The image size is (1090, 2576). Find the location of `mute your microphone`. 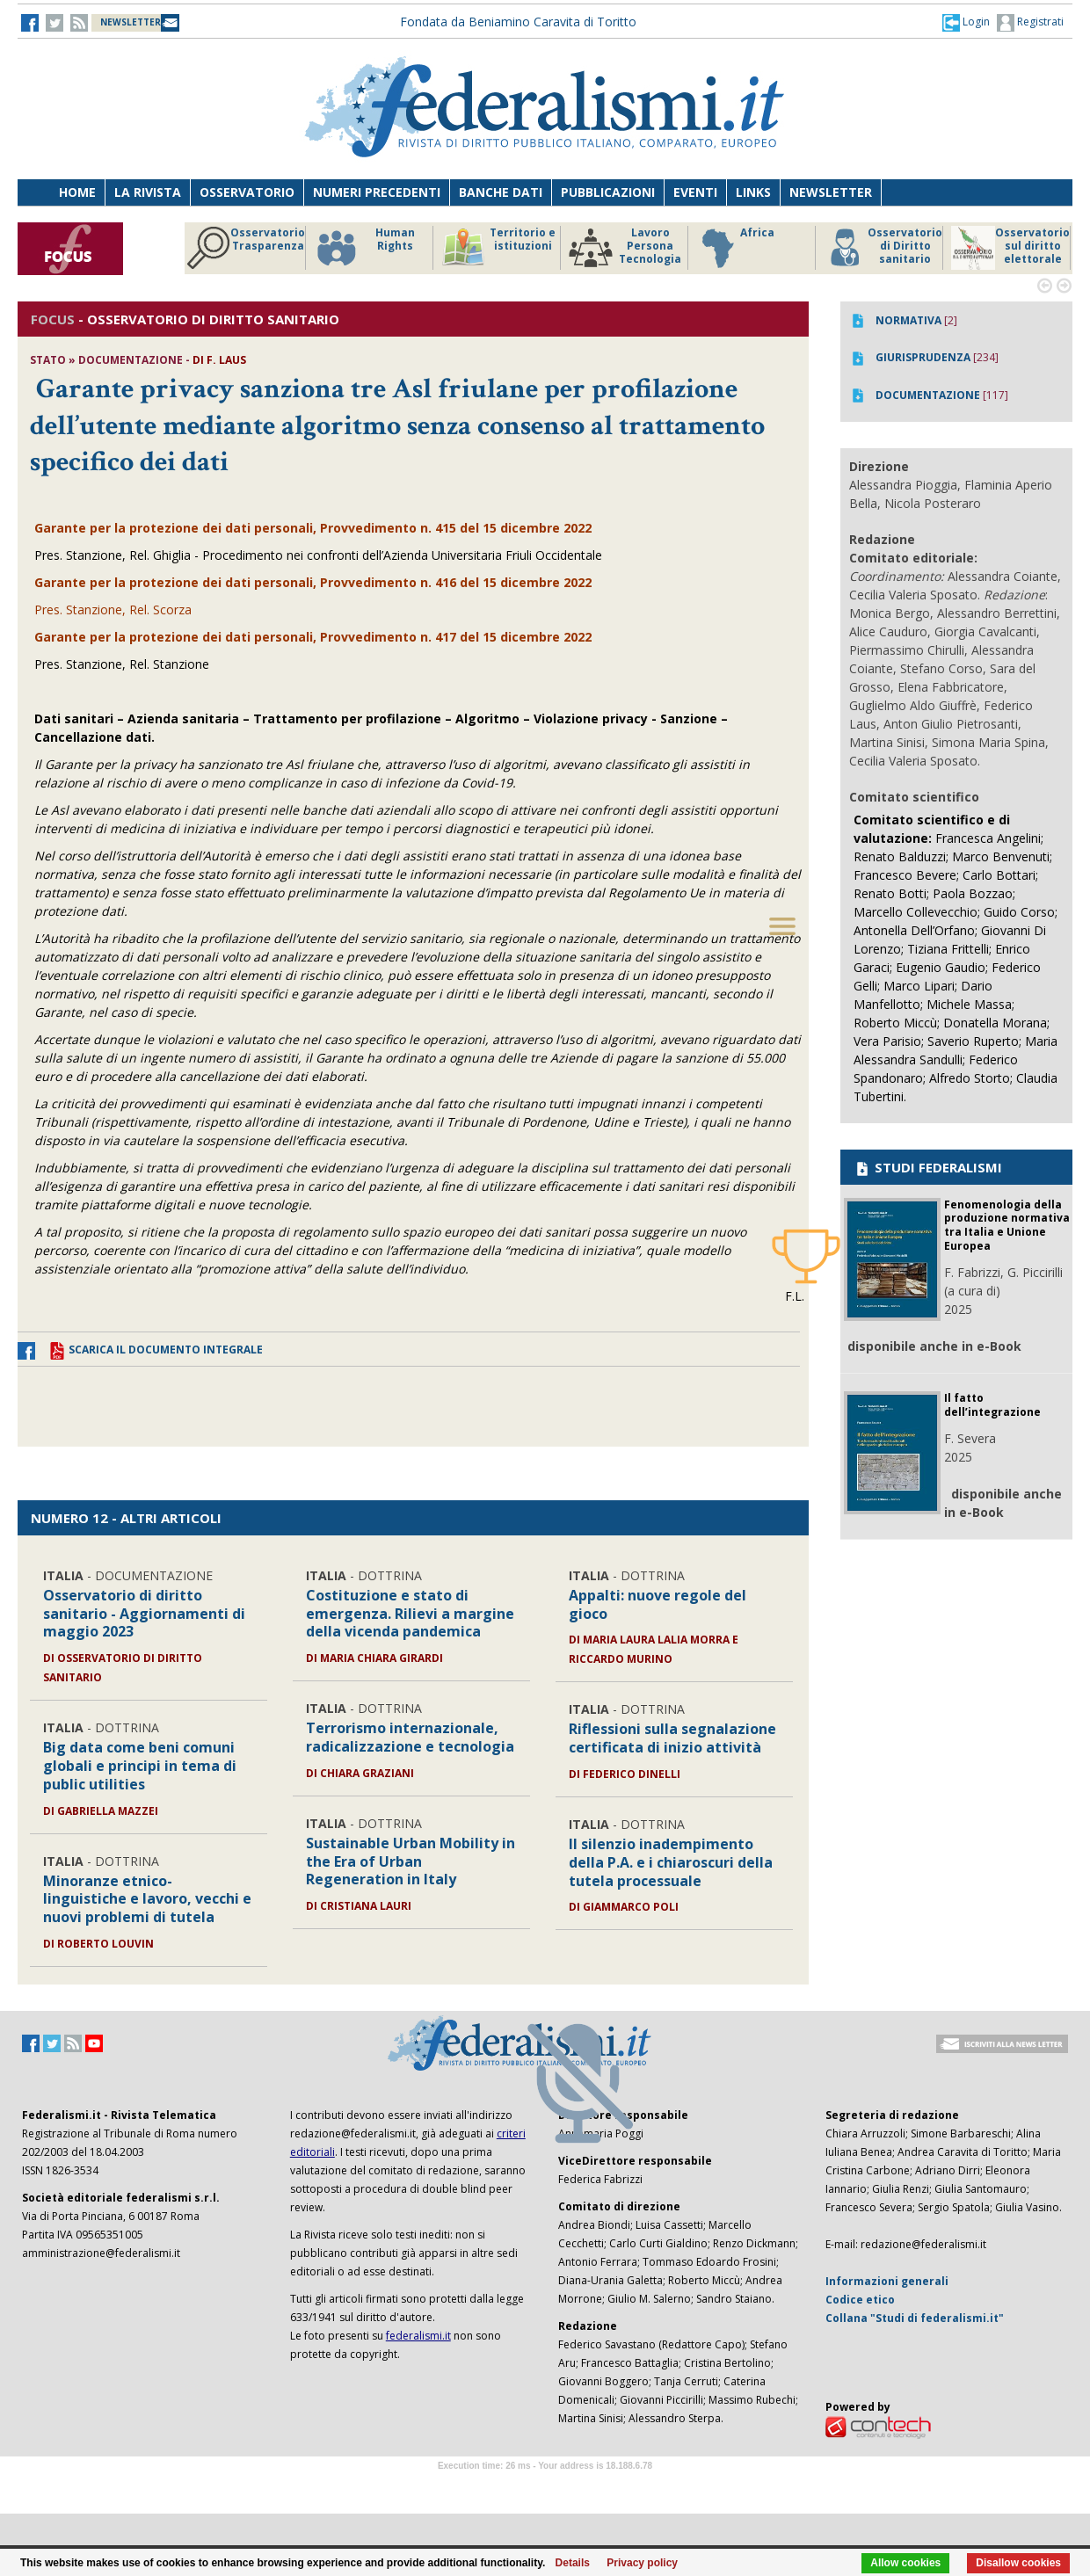

mute your microphone is located at coordinates (578, 2083).